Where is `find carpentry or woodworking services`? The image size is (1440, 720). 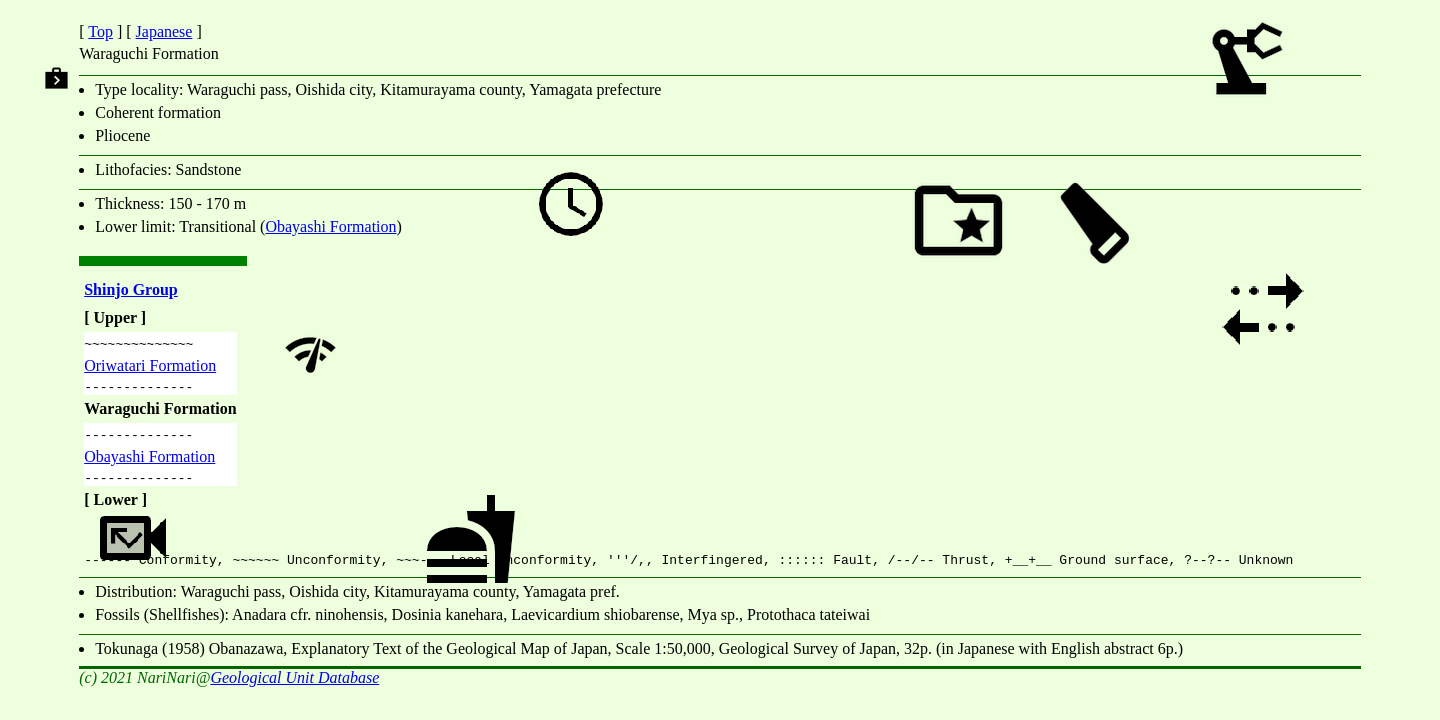
find carpentry or woodworking services is located at coordinates (1095, 223).